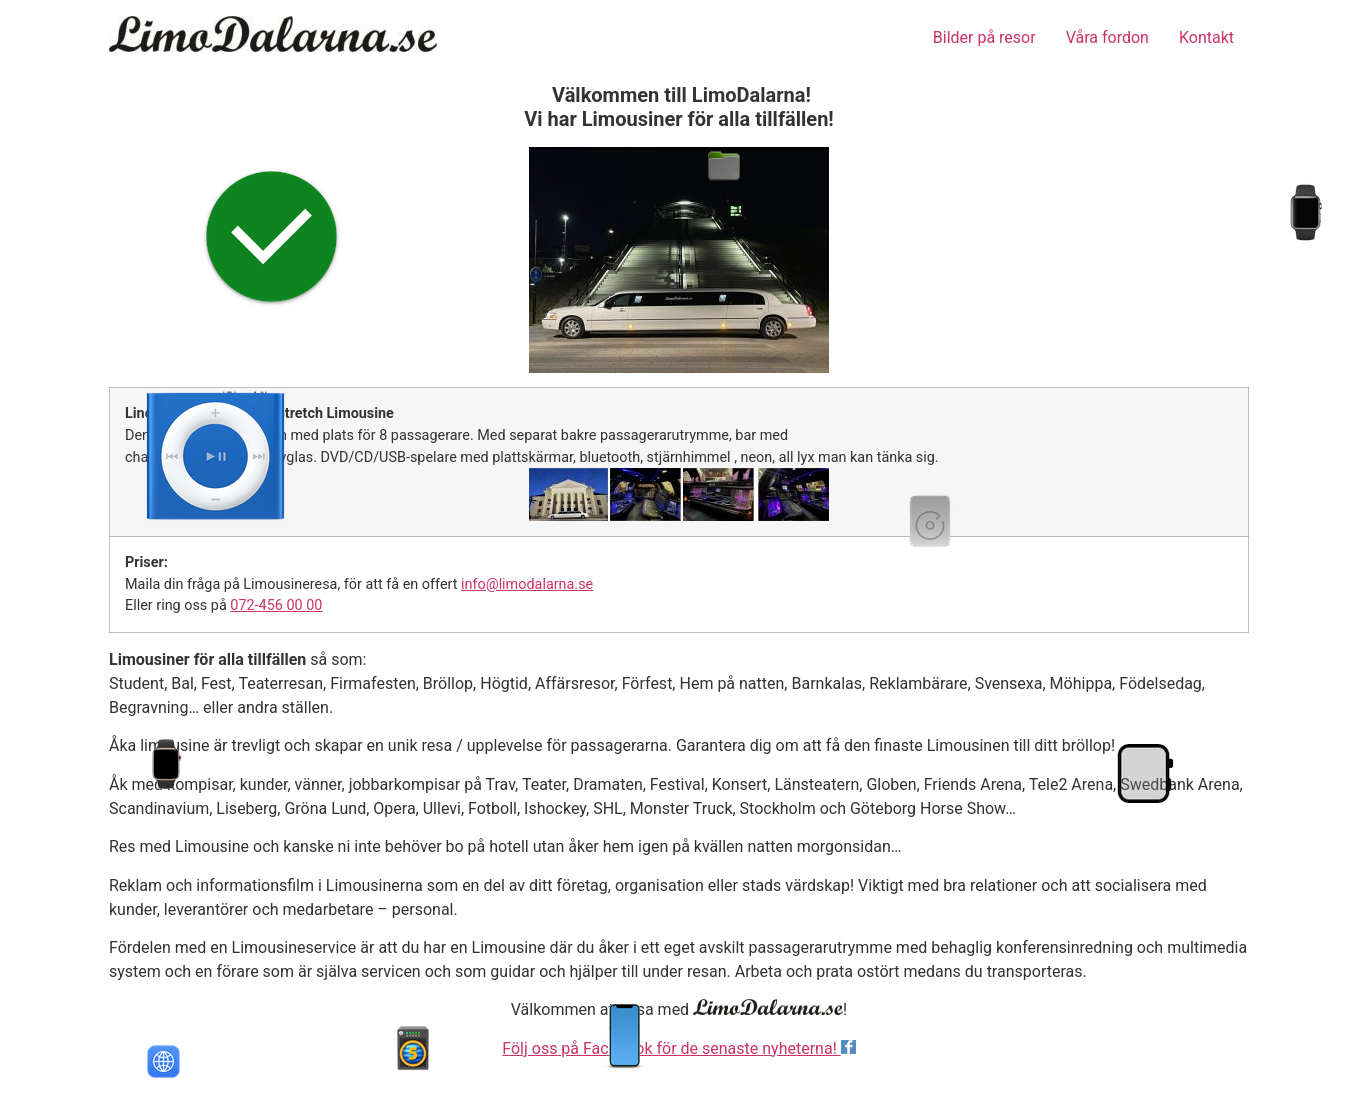 The height and width of the screenshot is (1107, 1358). Describe the element at coordinates (1305, 212) in the screenshot. I see `manage connected Apple Watch device` at that location.